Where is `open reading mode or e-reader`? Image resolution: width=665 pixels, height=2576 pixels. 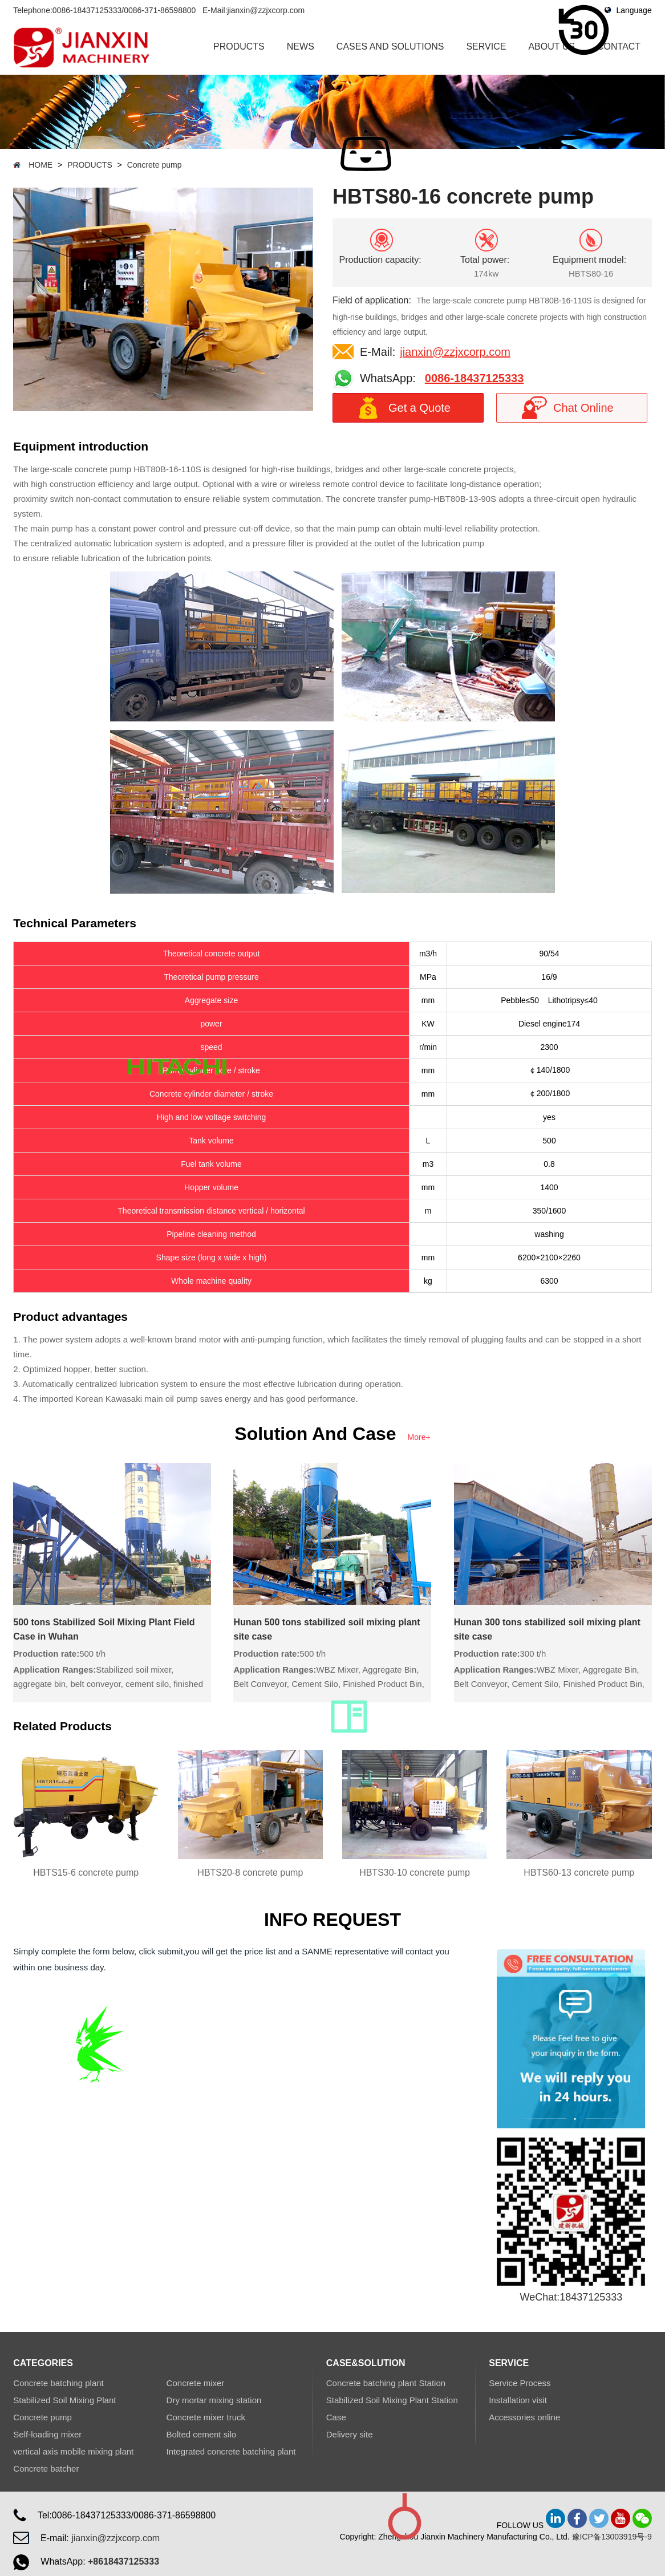 open reading mode or e-reader is located at coordinates (349, 1717).